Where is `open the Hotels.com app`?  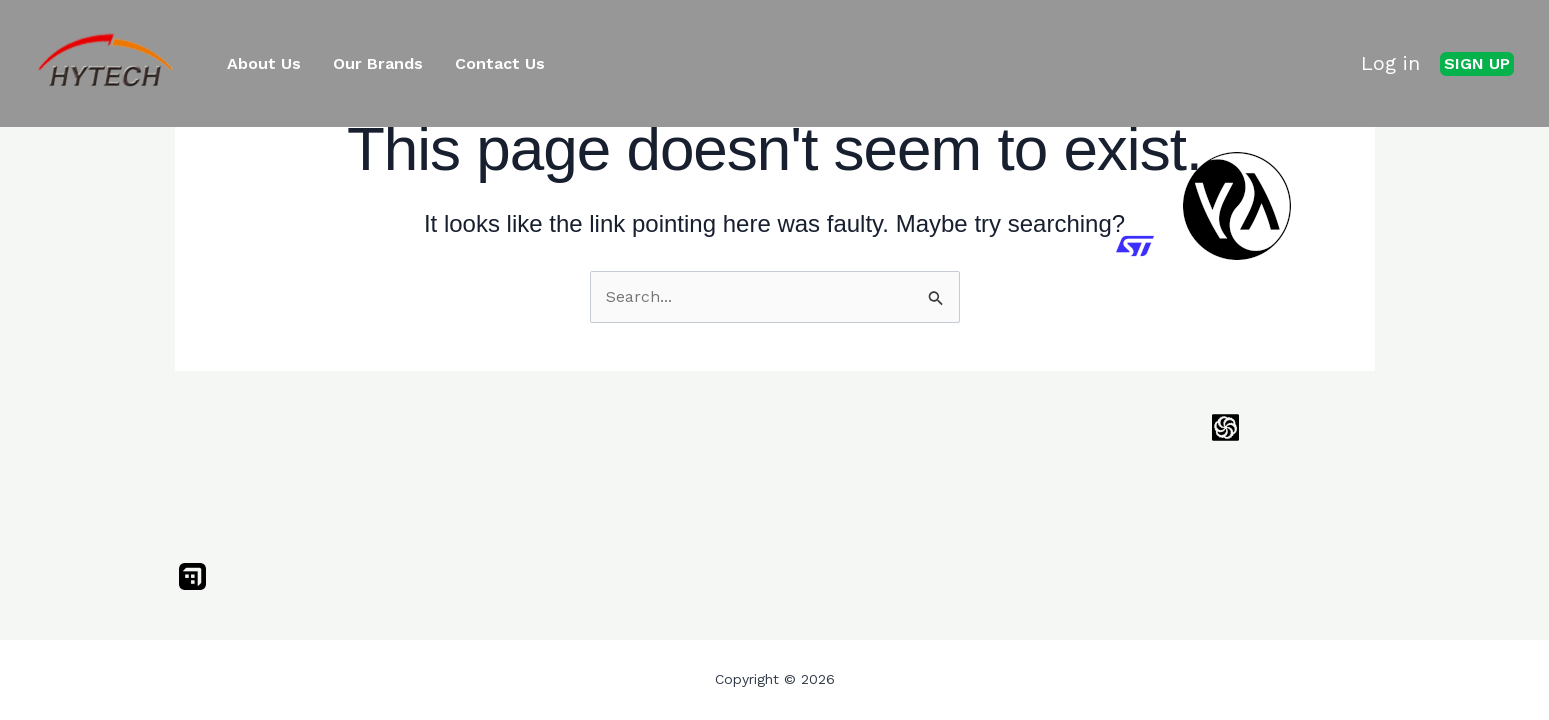
open the Hotels.com app is located at coordinates (192, 576).